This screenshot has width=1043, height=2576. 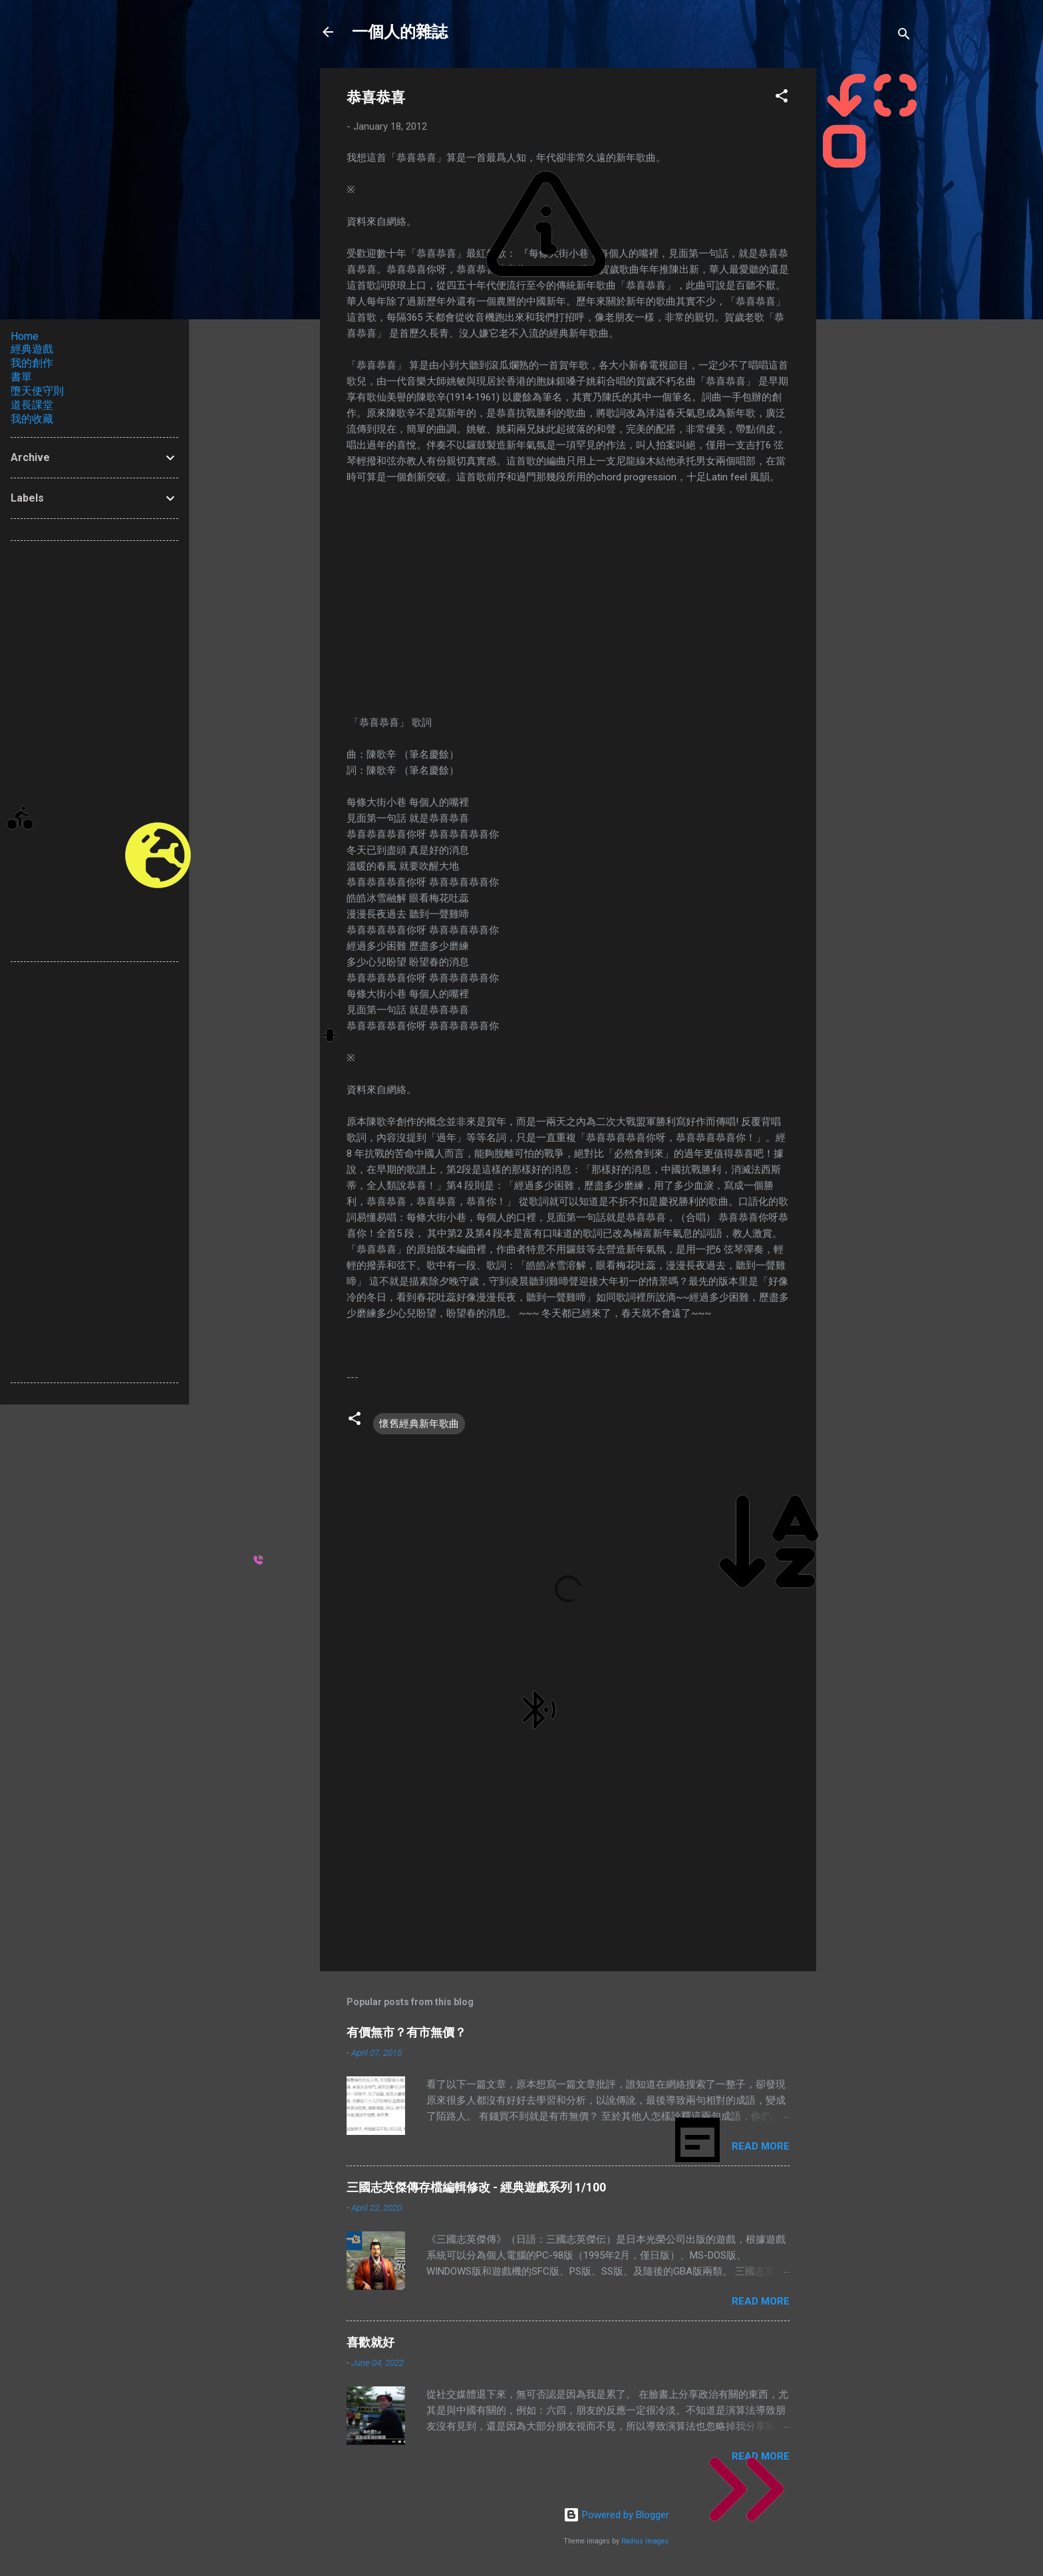 What do you see at coordinates (697, 2140) in the screenshot?
I see `open rich text editor` at bounding box center [697, 2140].